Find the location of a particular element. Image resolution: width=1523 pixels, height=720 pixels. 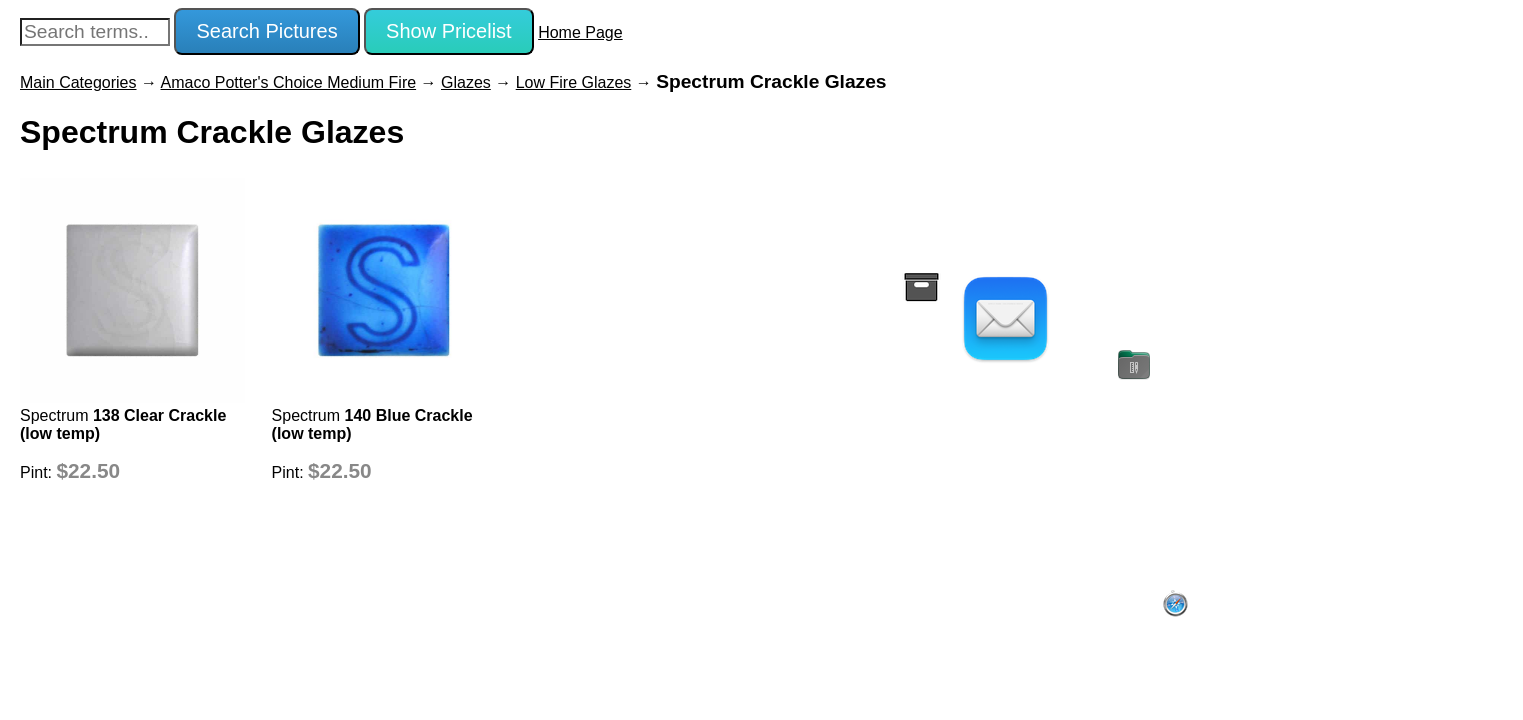

view archived emails is located at coordinates (921, 286).